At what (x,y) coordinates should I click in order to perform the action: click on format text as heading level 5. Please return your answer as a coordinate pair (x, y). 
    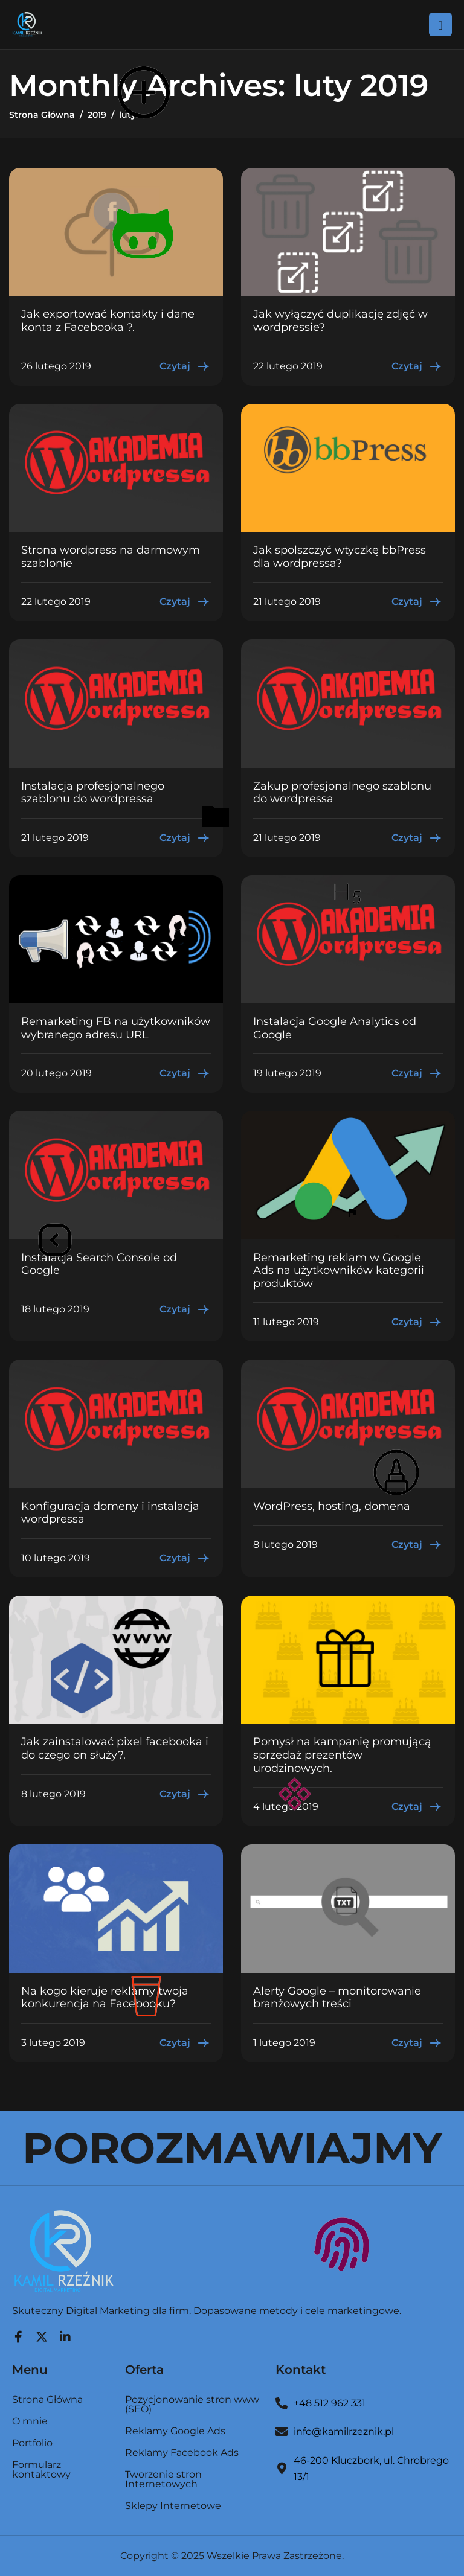
    Looking at the image, I should click on (346, 893).